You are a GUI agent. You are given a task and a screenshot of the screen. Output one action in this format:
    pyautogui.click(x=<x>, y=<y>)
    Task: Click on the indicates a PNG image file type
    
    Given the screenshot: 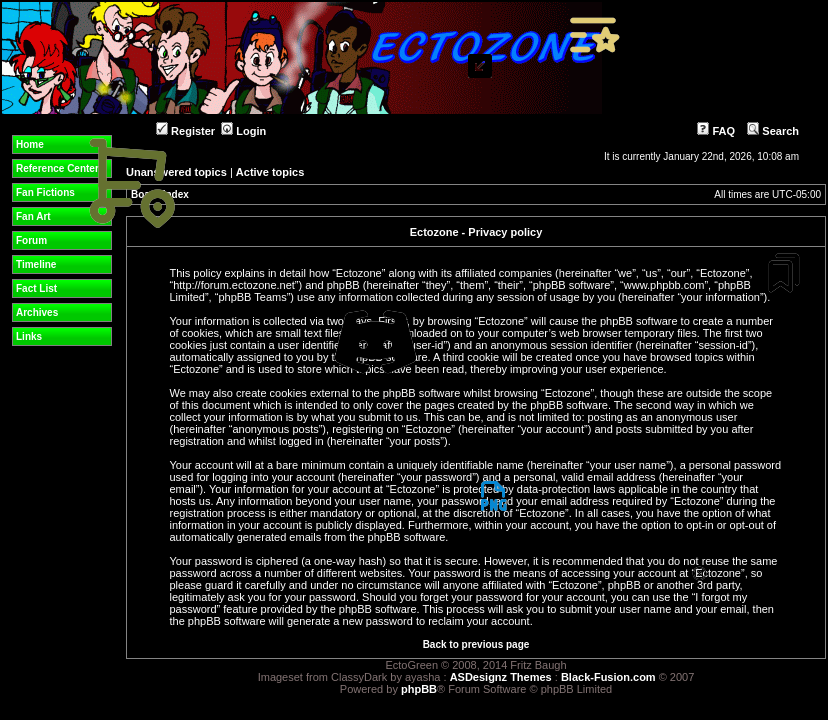 What is the action you would take?
    pyautogui.click(x=493, y=496)
    